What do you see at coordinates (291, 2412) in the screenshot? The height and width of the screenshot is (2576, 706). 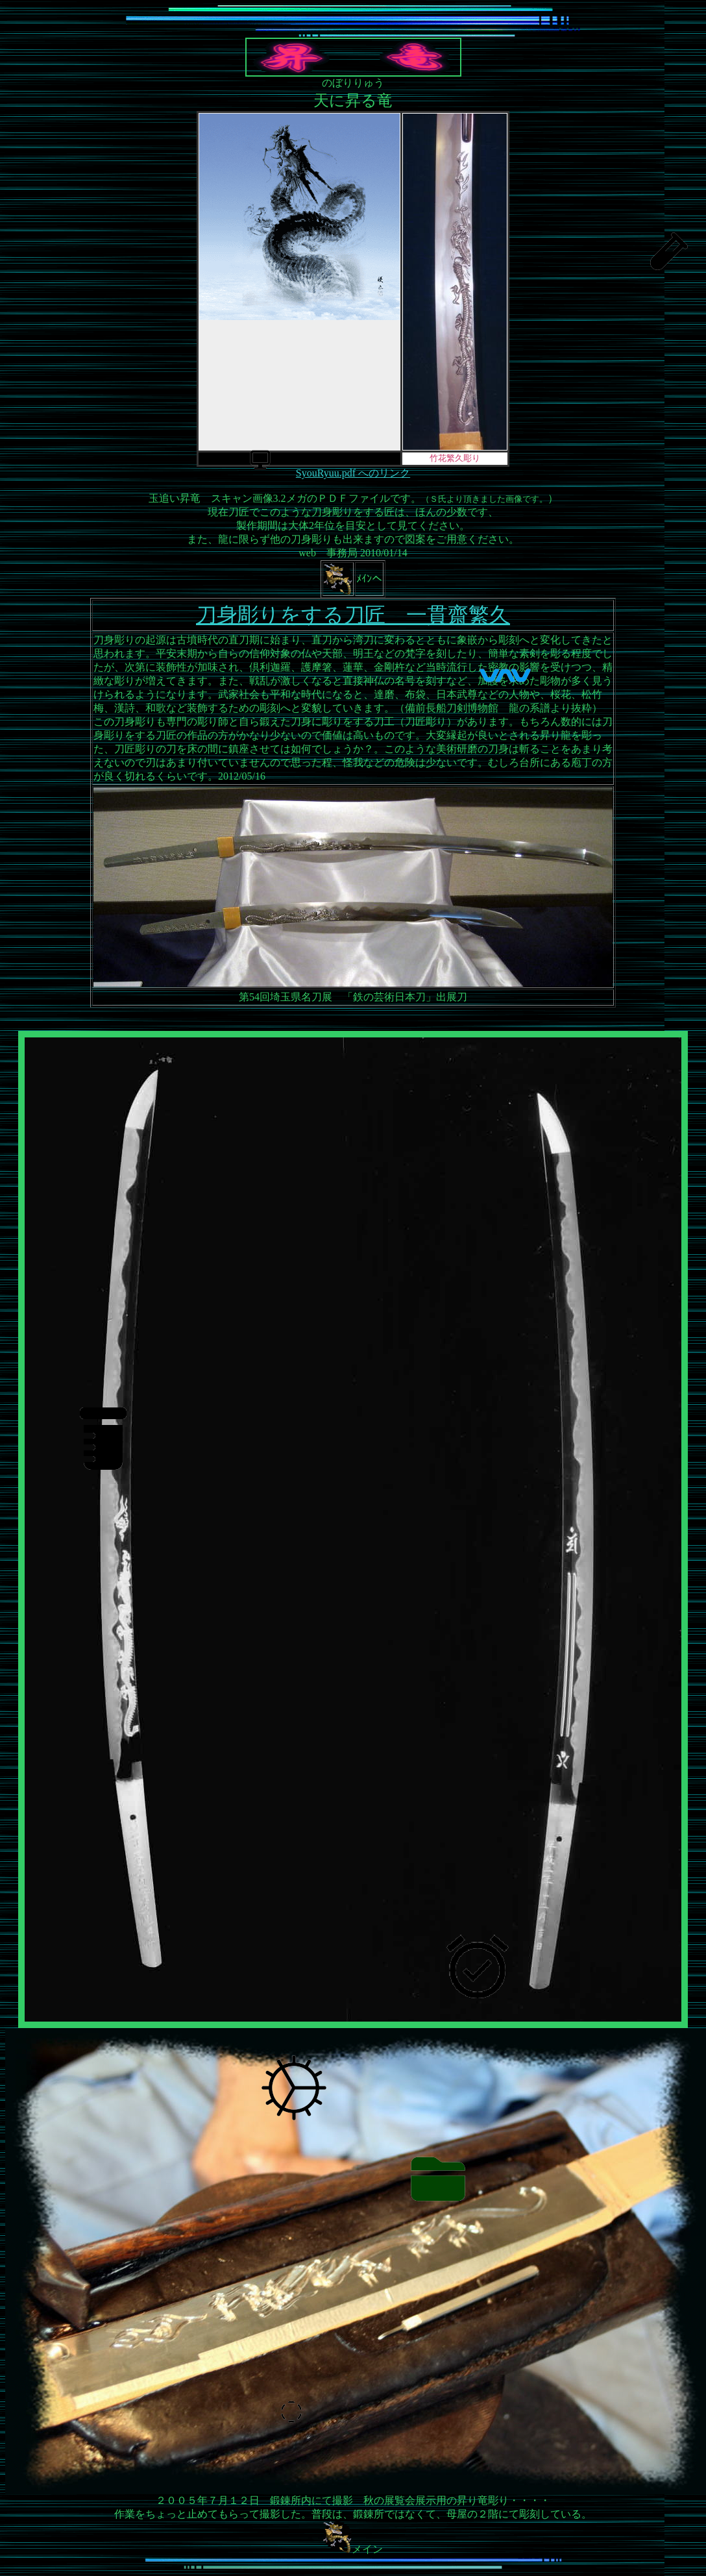 I see `indicates loading or processing in progress` at bounding box center [291, 2412].